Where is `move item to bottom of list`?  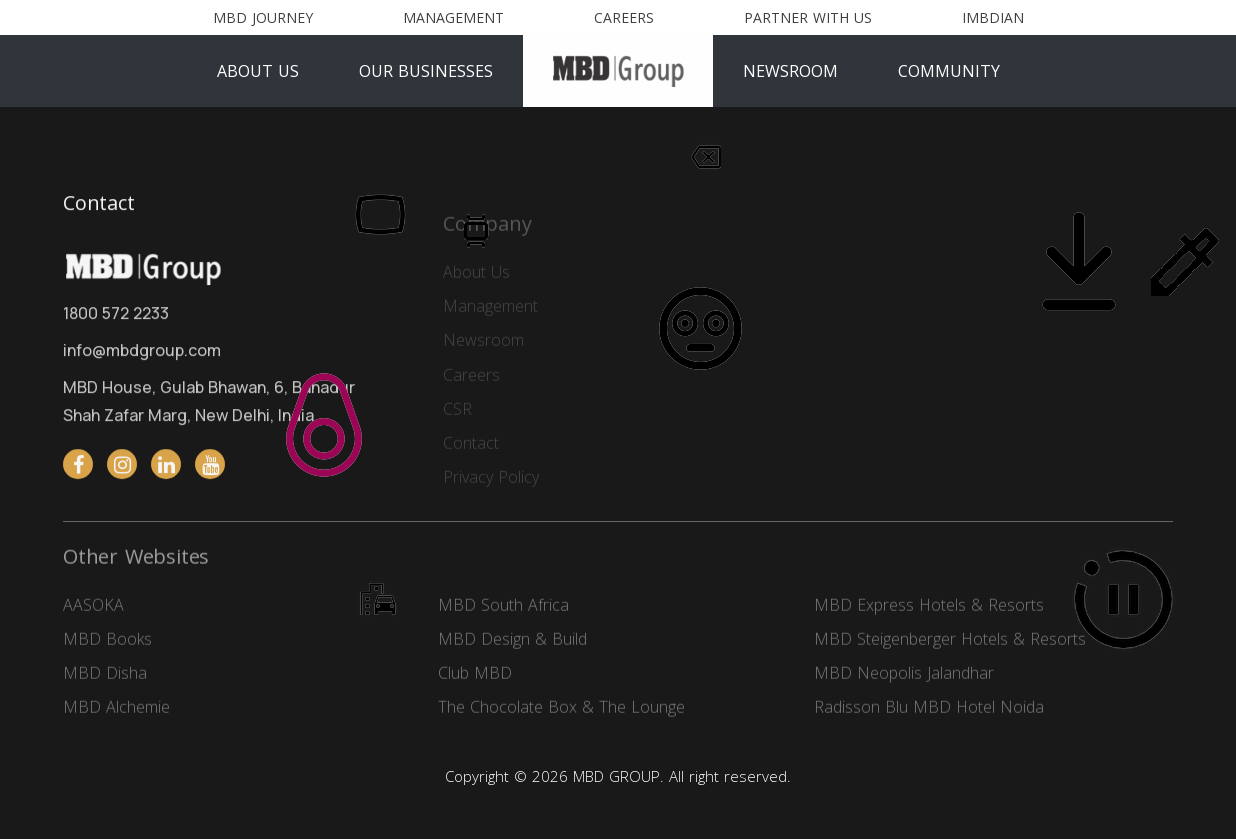
move item to bottom of list is located at coordinates (1079, 263).